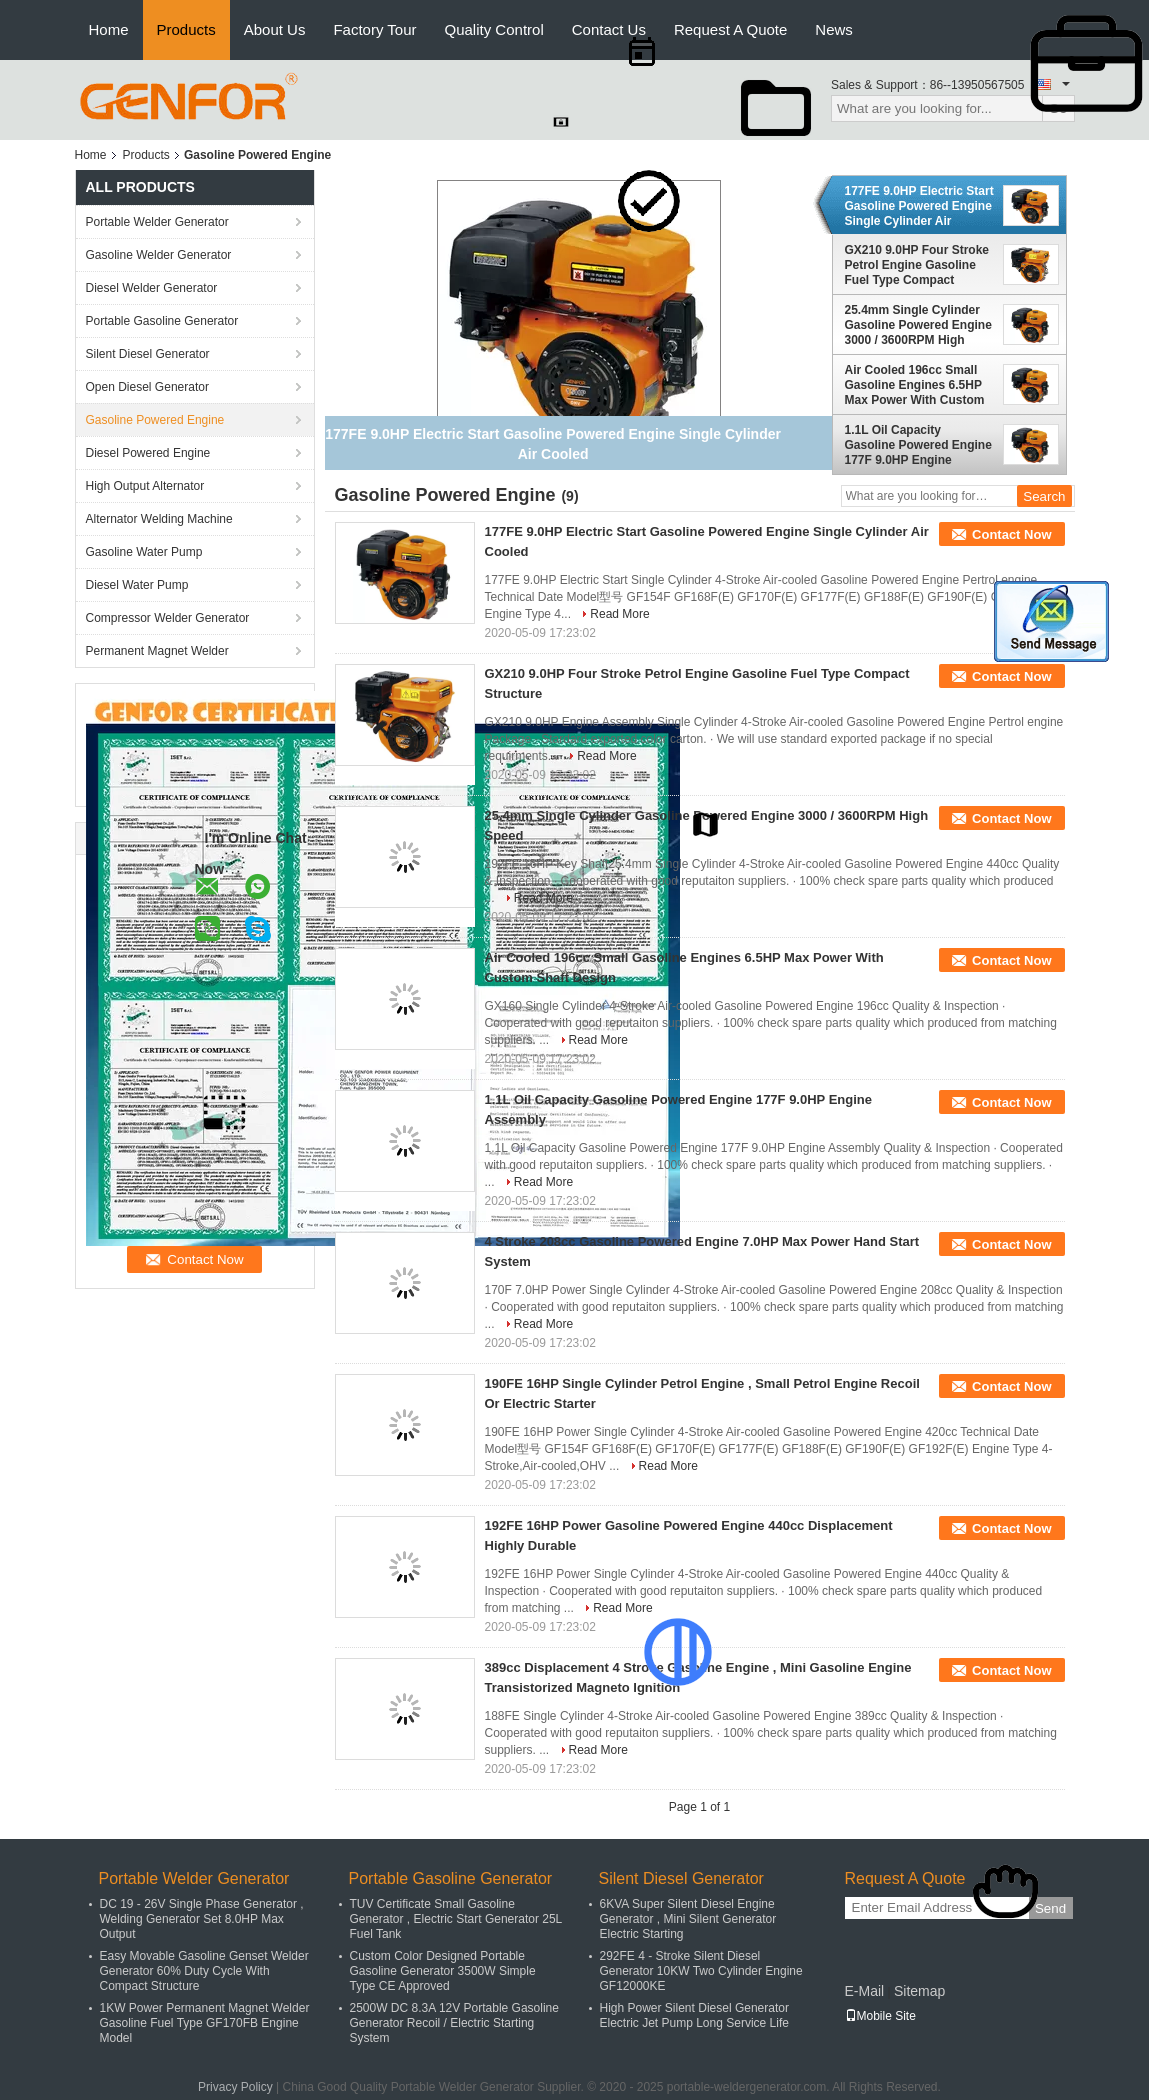 The width and height of the screenshot is (1149, 2100). Describe the element at coordinates (705, 824) in the screenshot. I see `open map view` at that location.